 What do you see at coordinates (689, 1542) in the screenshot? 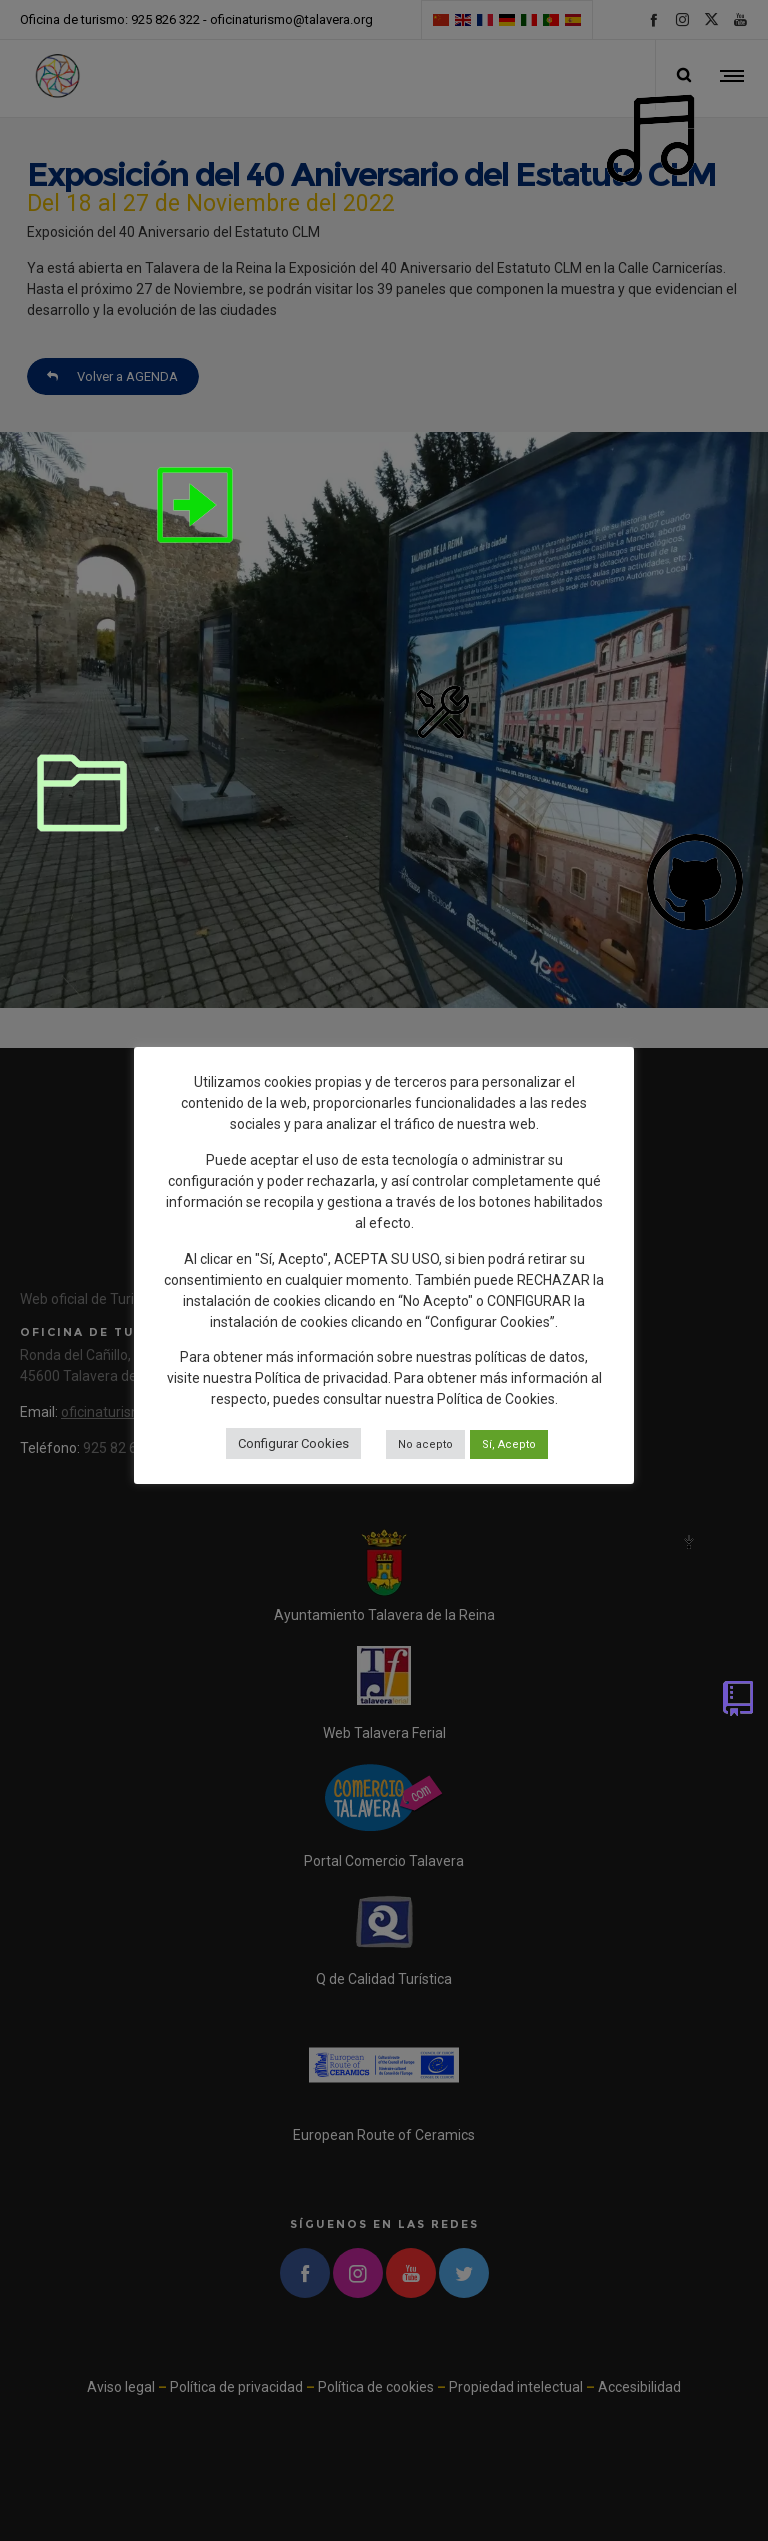
I see `step into function during debugging` at bounding box center [689, 1542].